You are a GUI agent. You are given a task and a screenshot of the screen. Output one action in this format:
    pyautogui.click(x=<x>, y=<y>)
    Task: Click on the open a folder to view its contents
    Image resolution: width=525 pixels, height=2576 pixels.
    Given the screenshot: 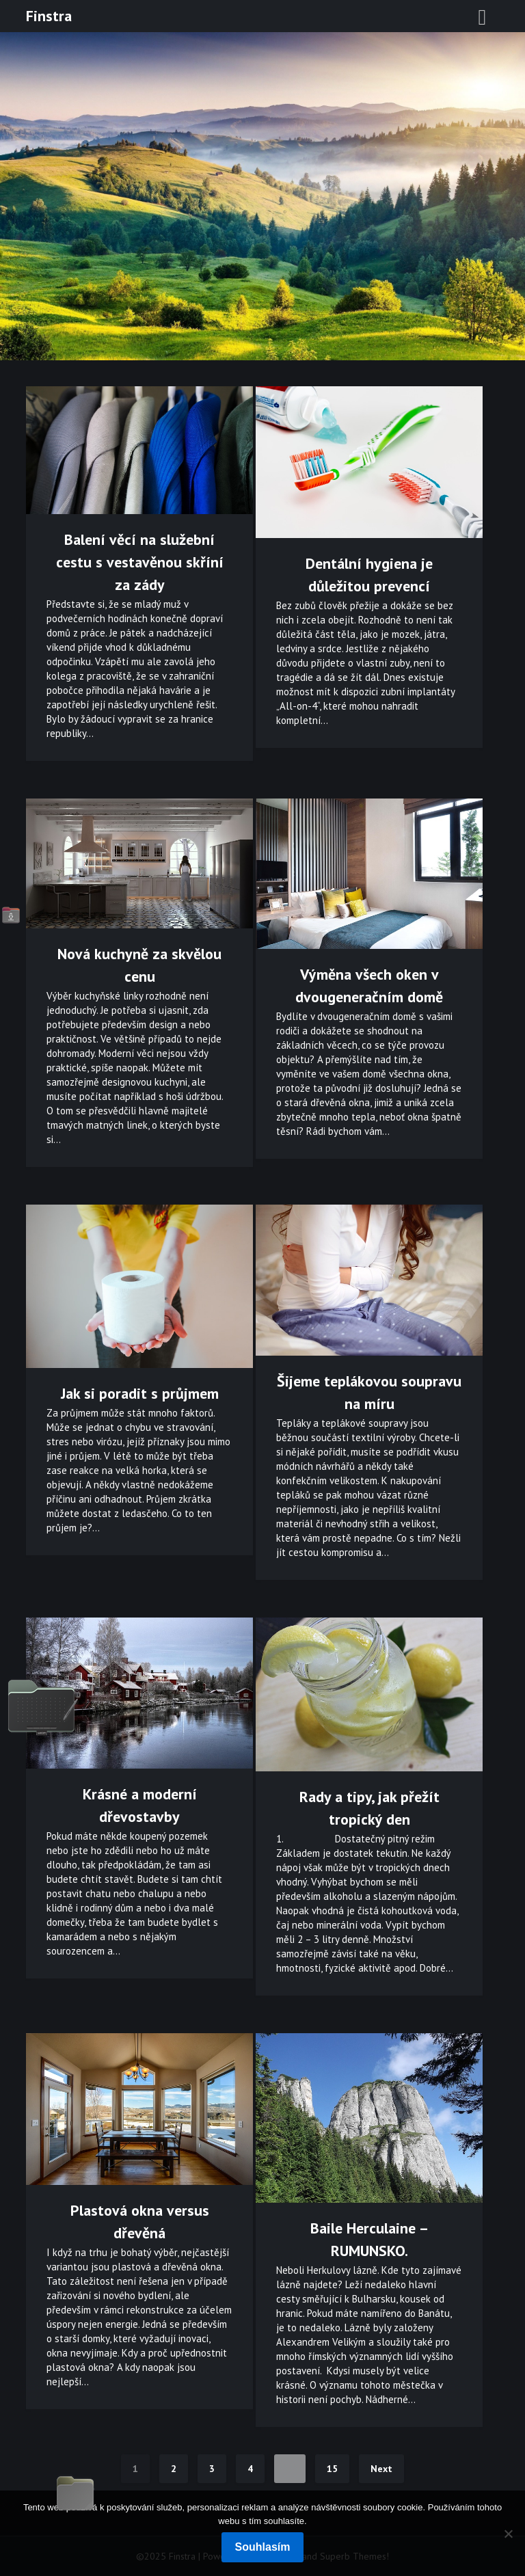 What is the action you would take?
    pyautogui.click(x=75, y=2493)
    